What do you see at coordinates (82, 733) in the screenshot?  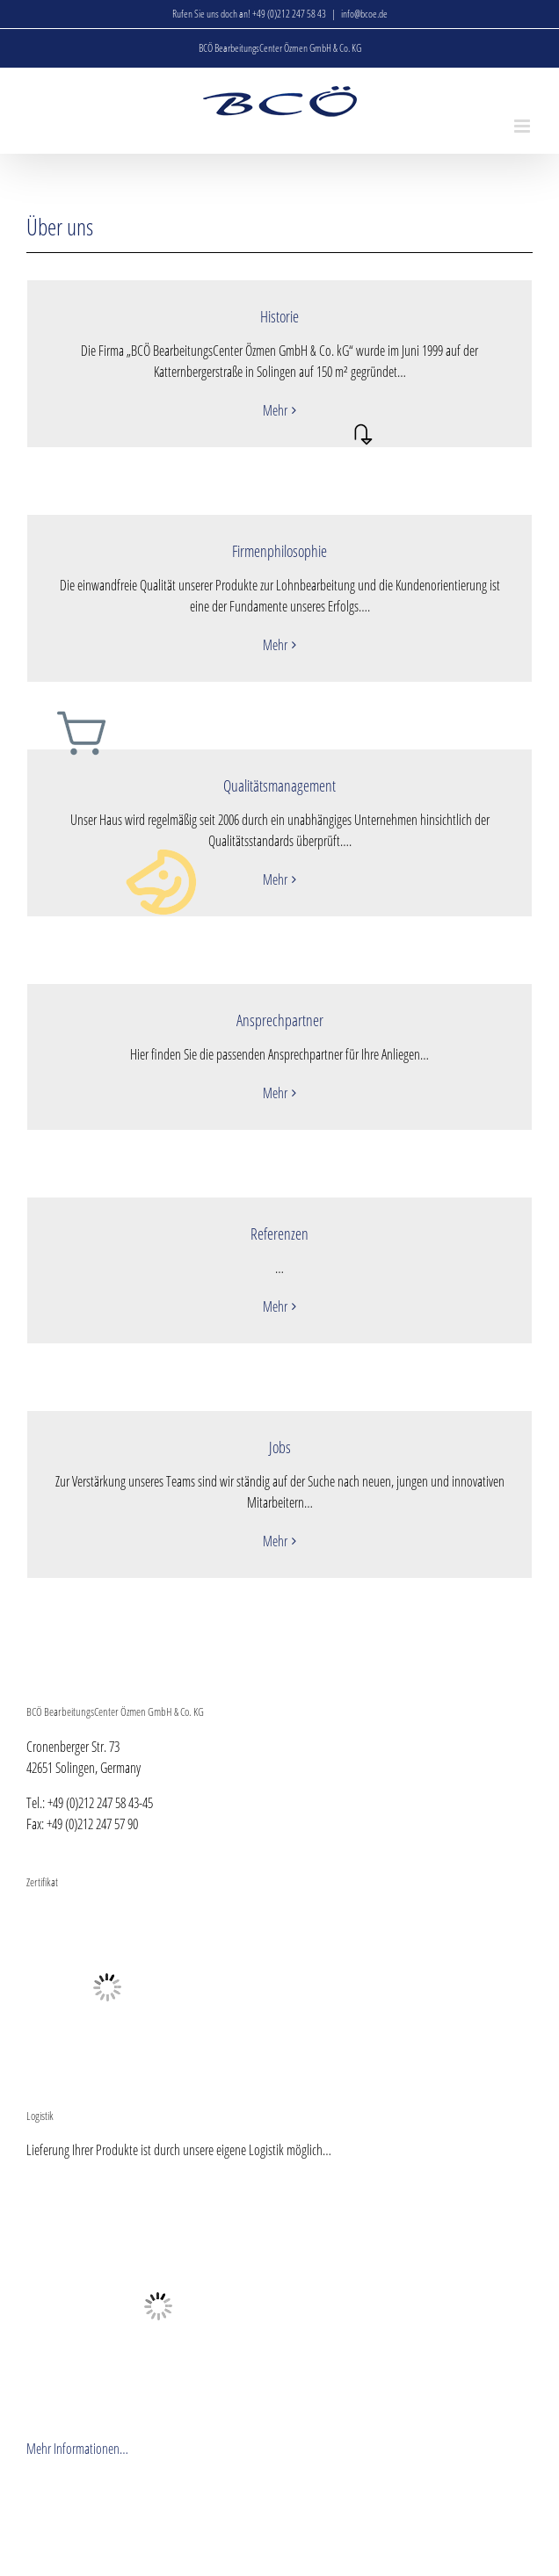 I see `view your shopping cart` at bounding box center [82, 733].